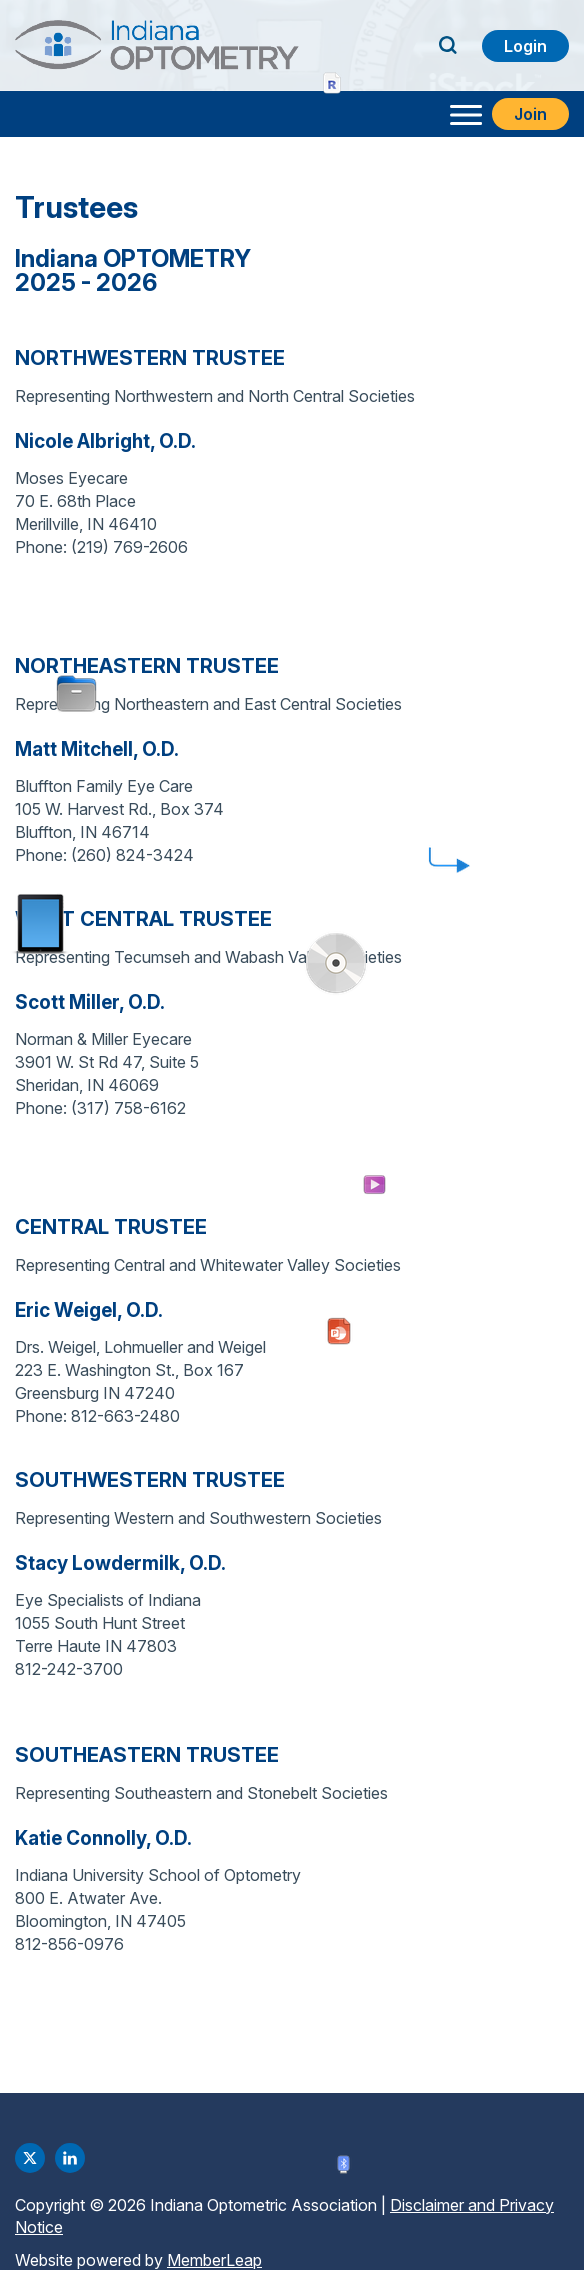 This screenshot has height=2270, width=584. I want to click on an R programming language source file, so click(332, 83).